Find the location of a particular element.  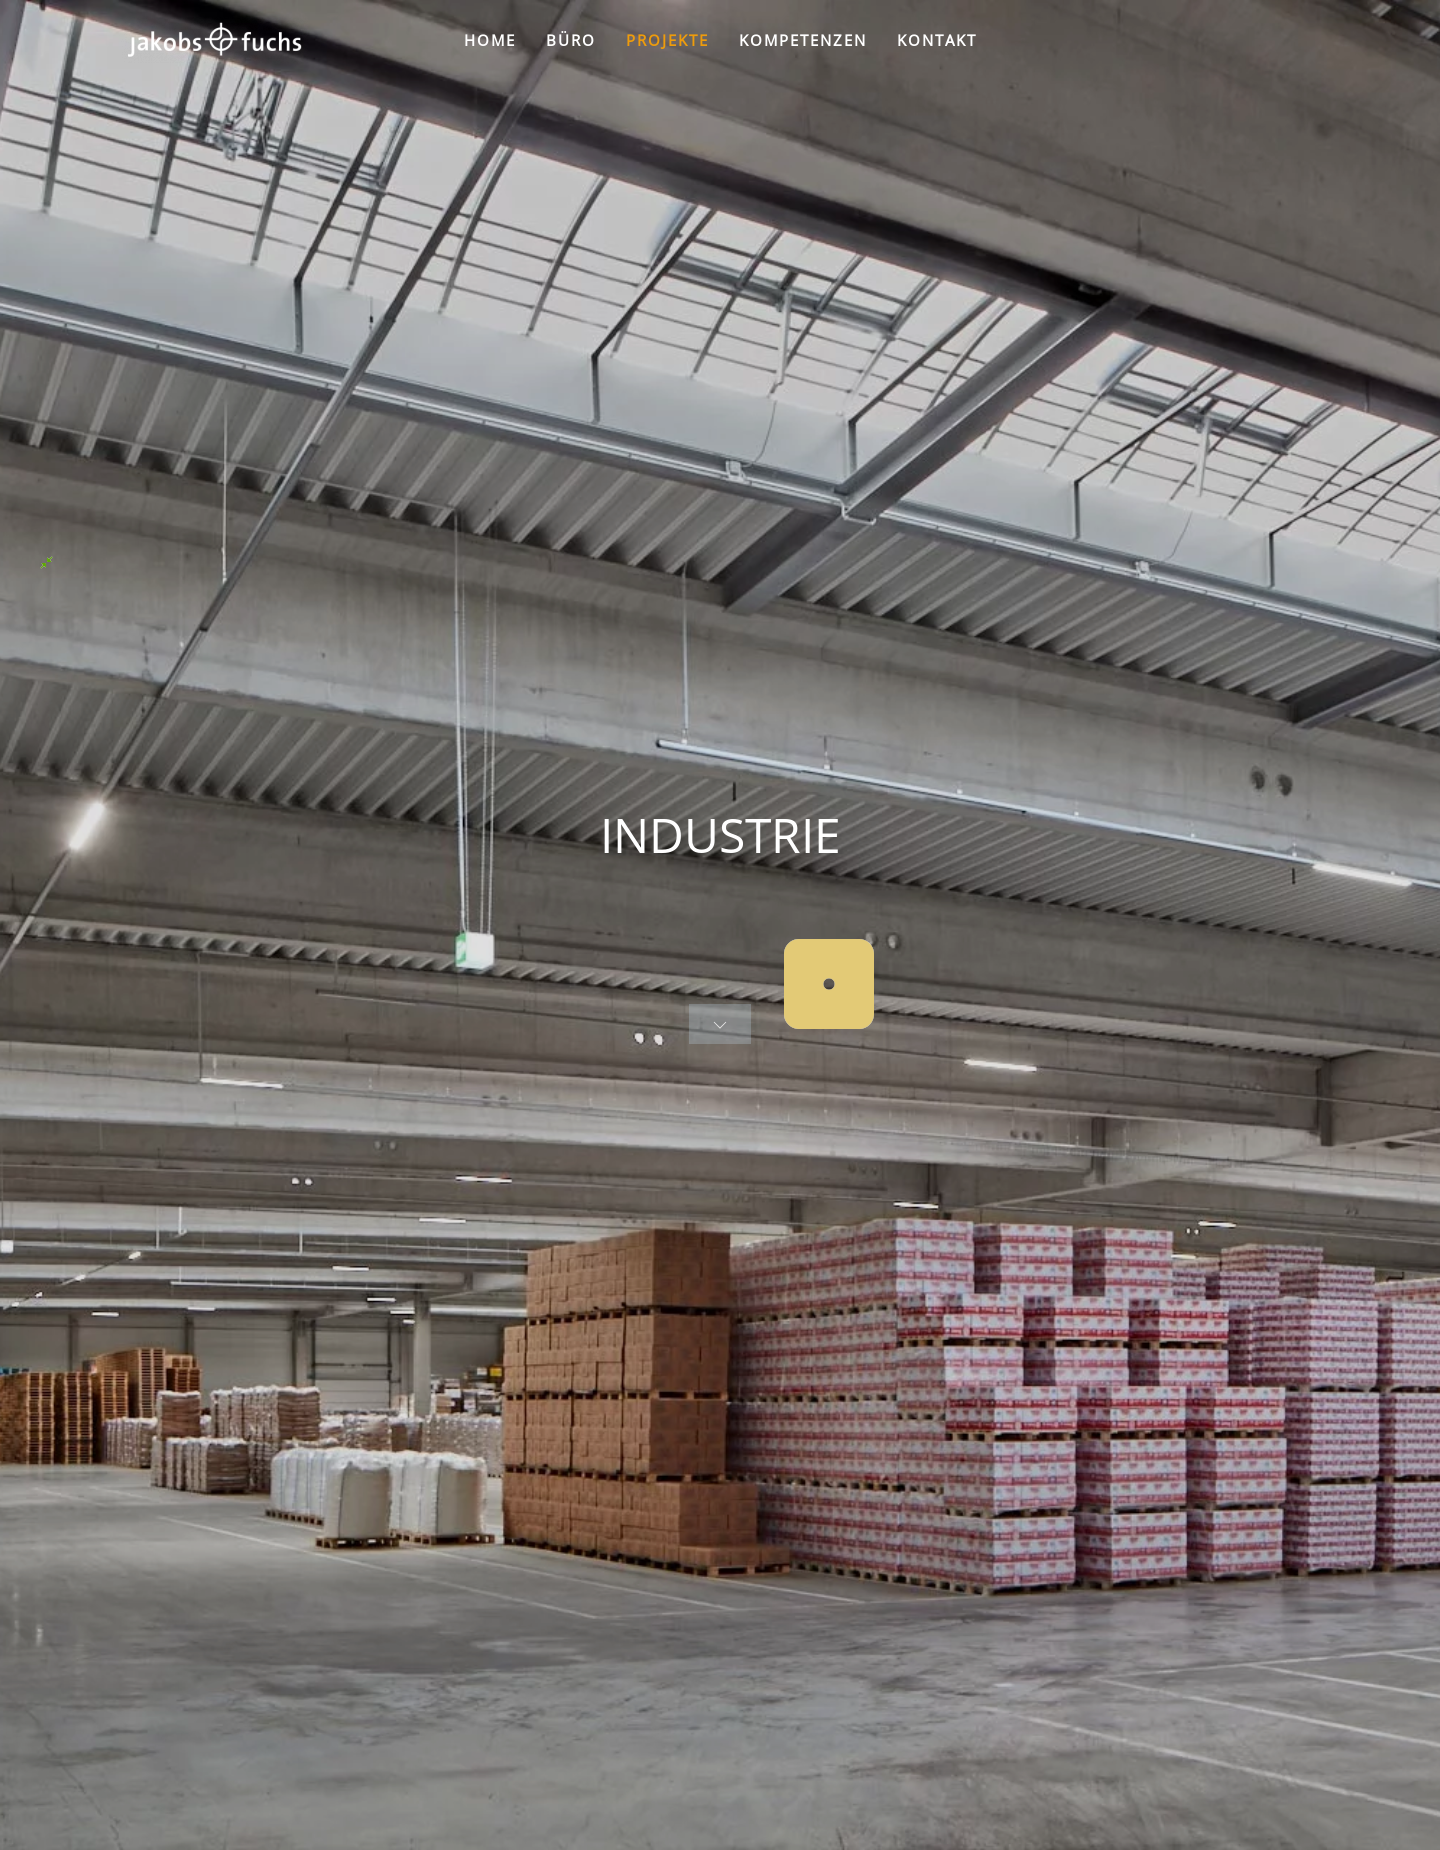

indicates a roll result of one is located at coordinates (829, 984).